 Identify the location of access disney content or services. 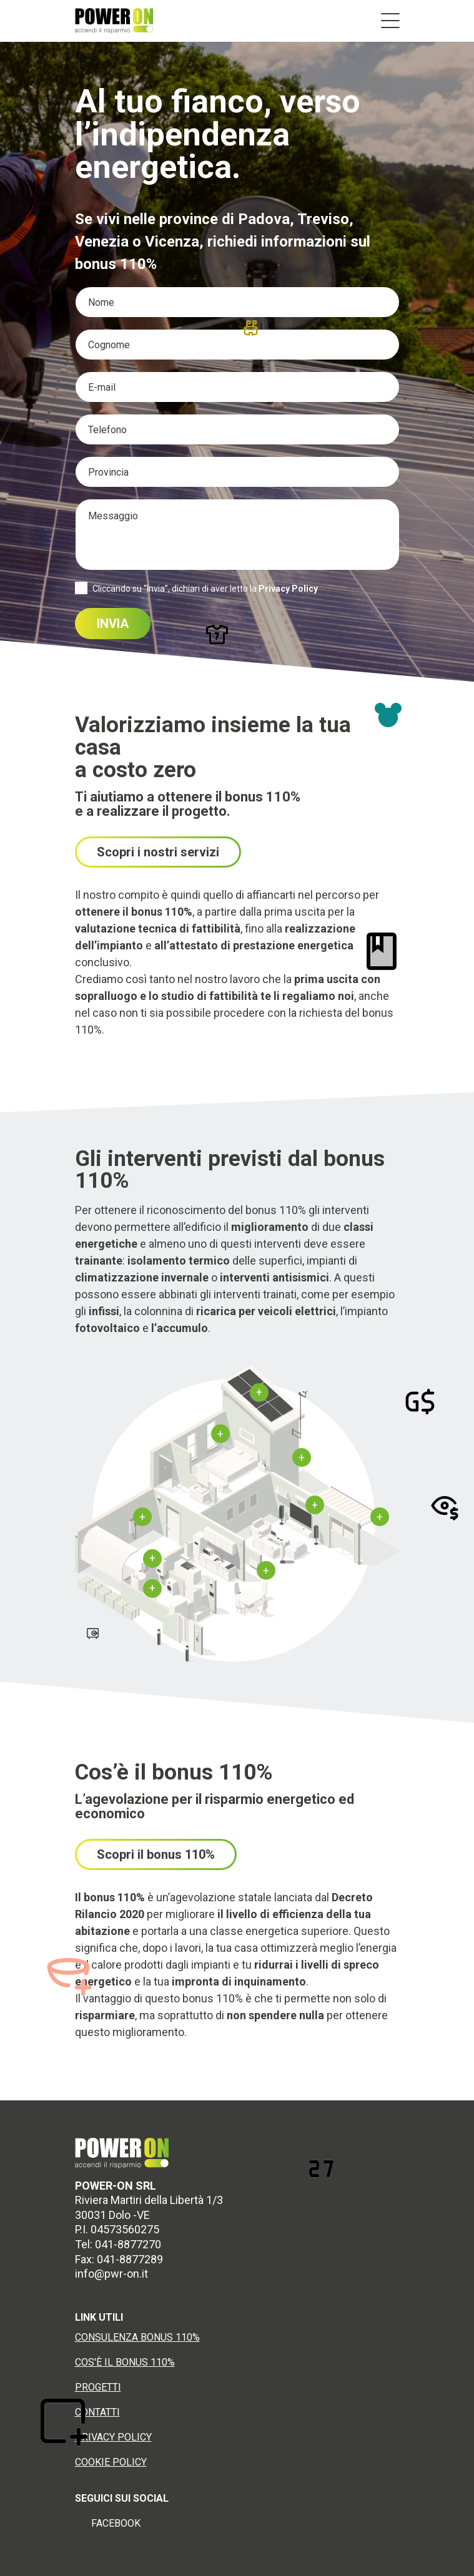
(388, 715).